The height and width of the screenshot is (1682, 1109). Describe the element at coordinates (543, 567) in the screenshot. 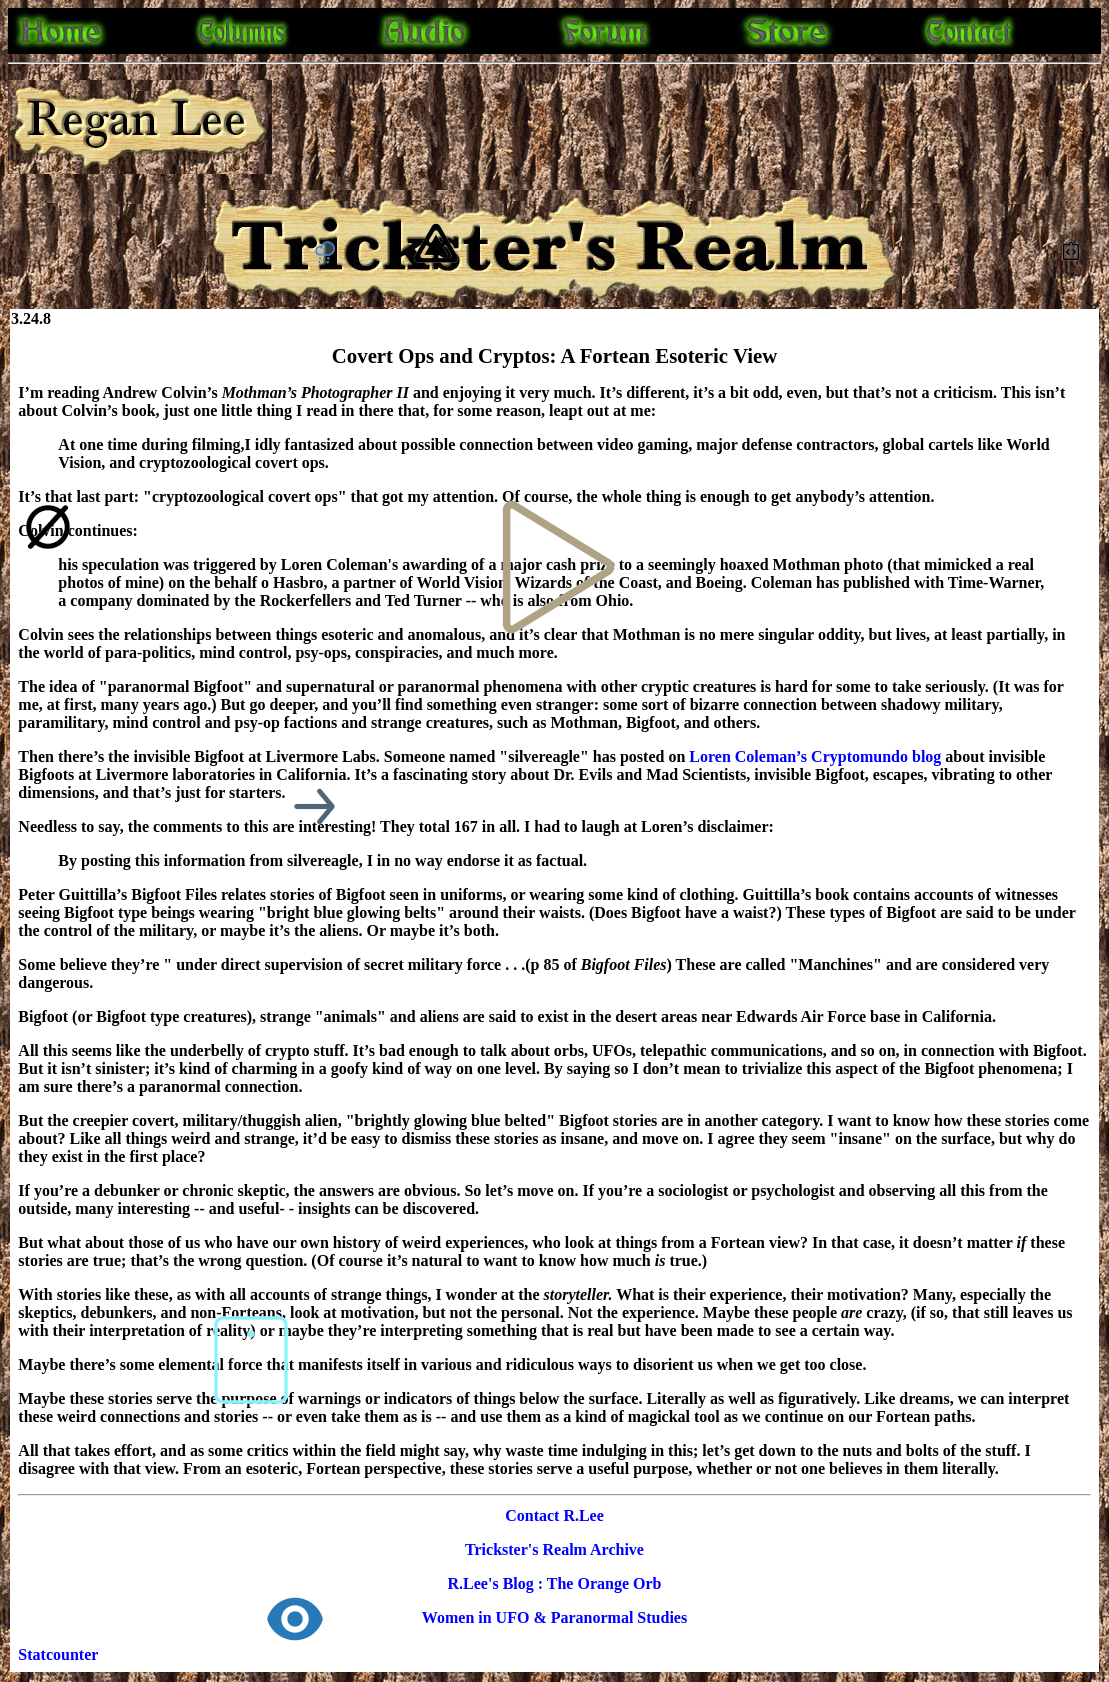

I see `start playing media content` at that location.